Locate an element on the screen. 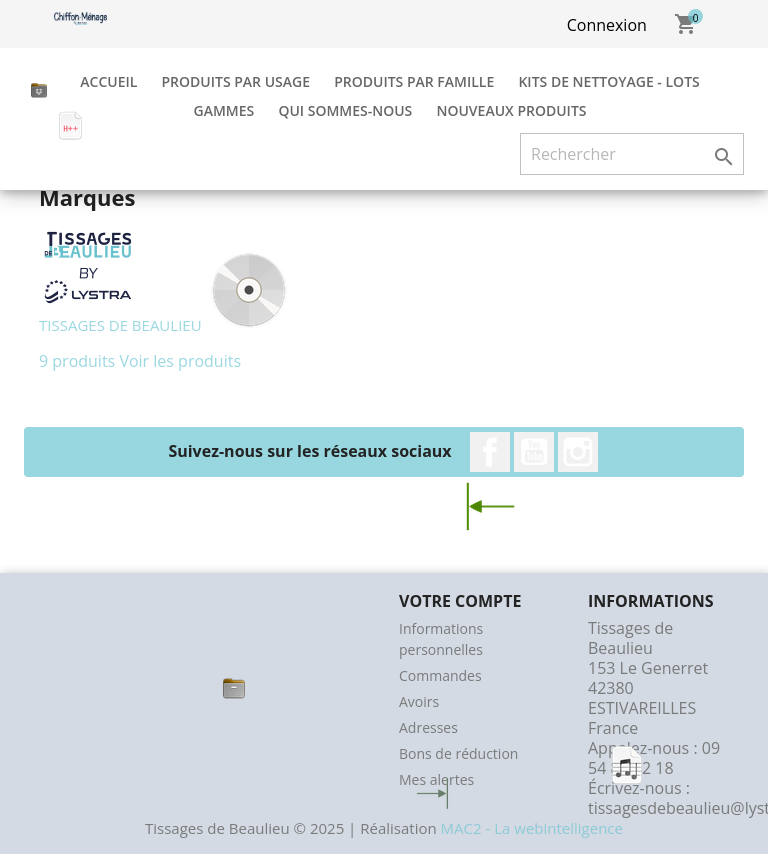 The width and height of the screenshot is (768, 854). open your dropbox folder is located at coordinates (39, 90).